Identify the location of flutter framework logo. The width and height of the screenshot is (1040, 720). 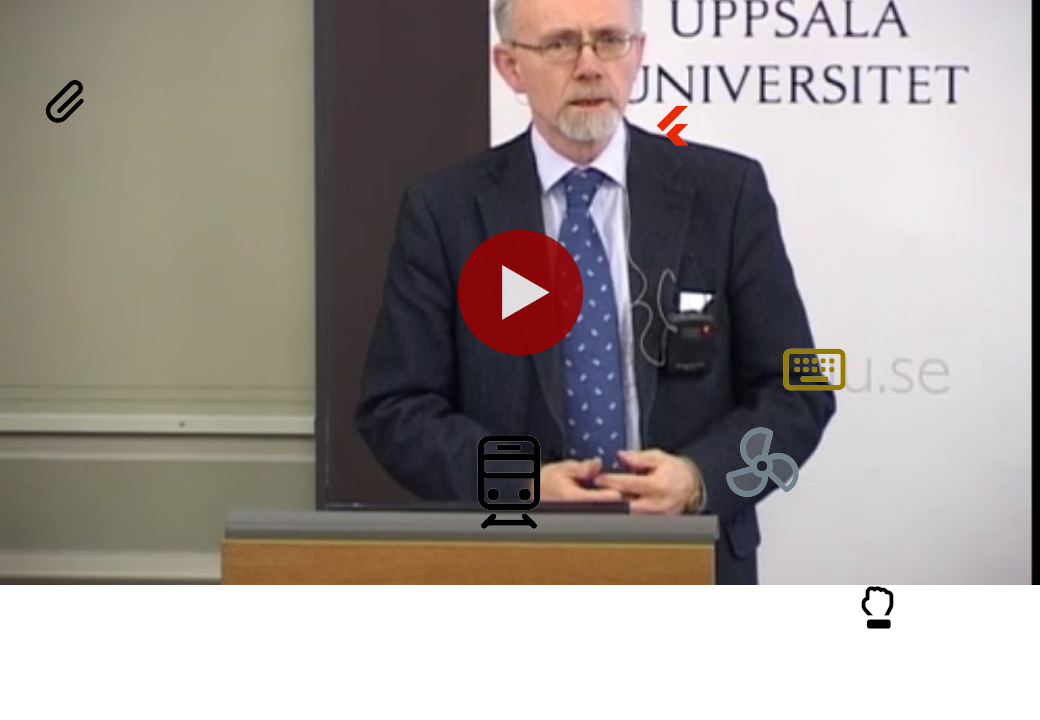
(672, 125).